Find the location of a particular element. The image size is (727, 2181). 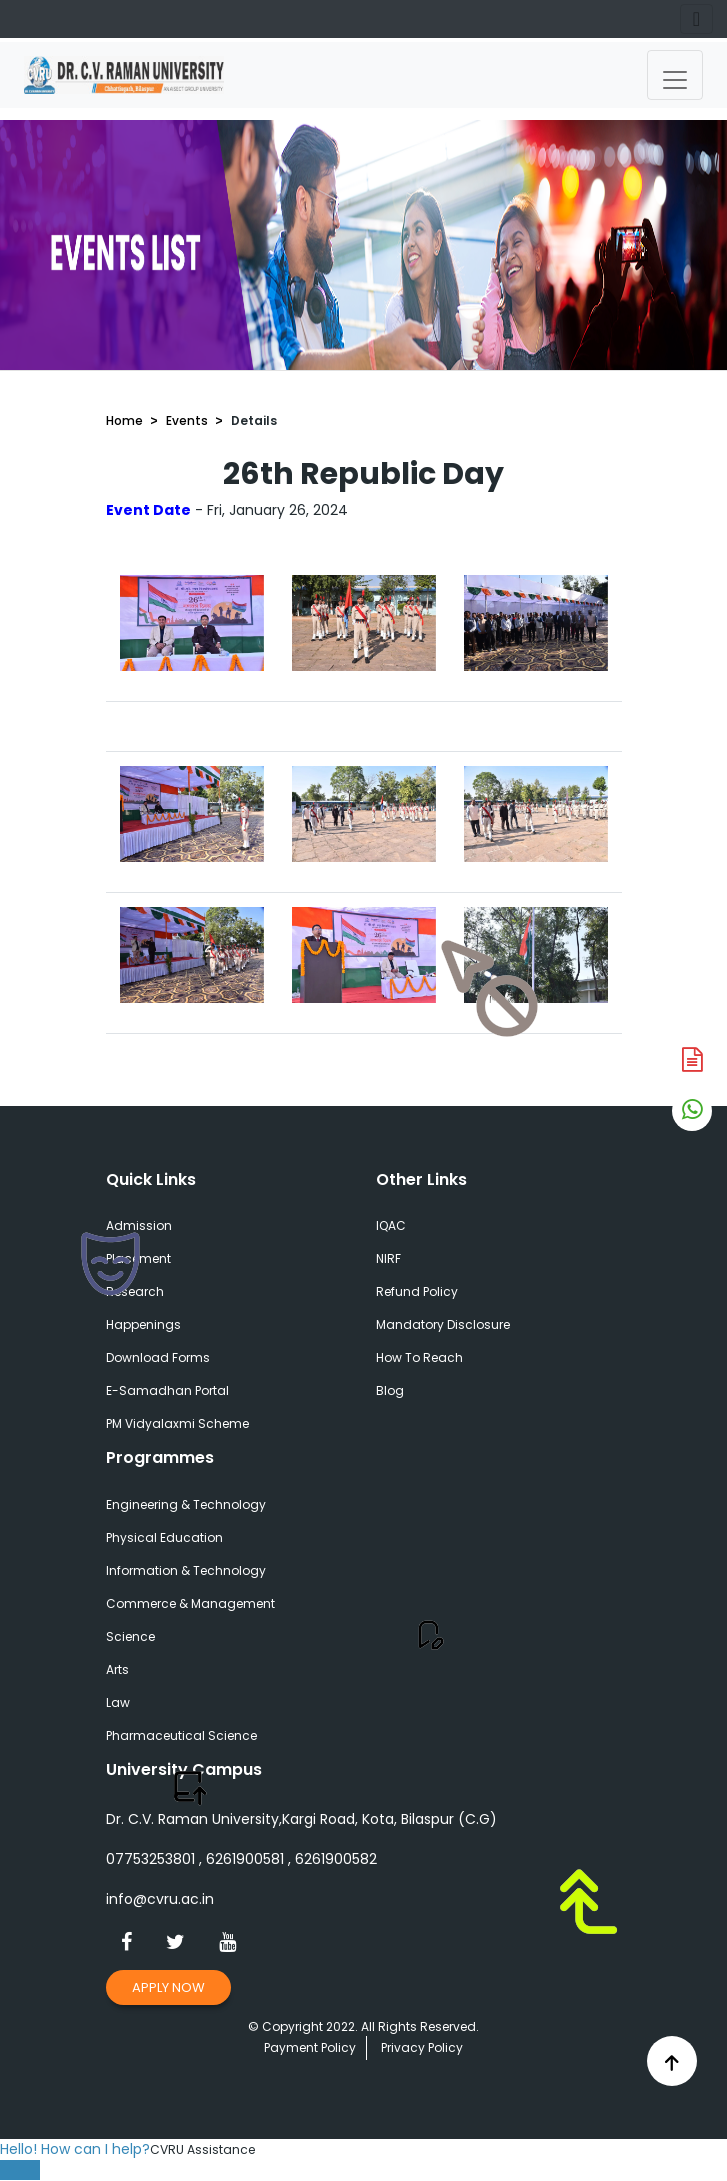

edit a saved bookmark is located at coordinates (428, 1634).